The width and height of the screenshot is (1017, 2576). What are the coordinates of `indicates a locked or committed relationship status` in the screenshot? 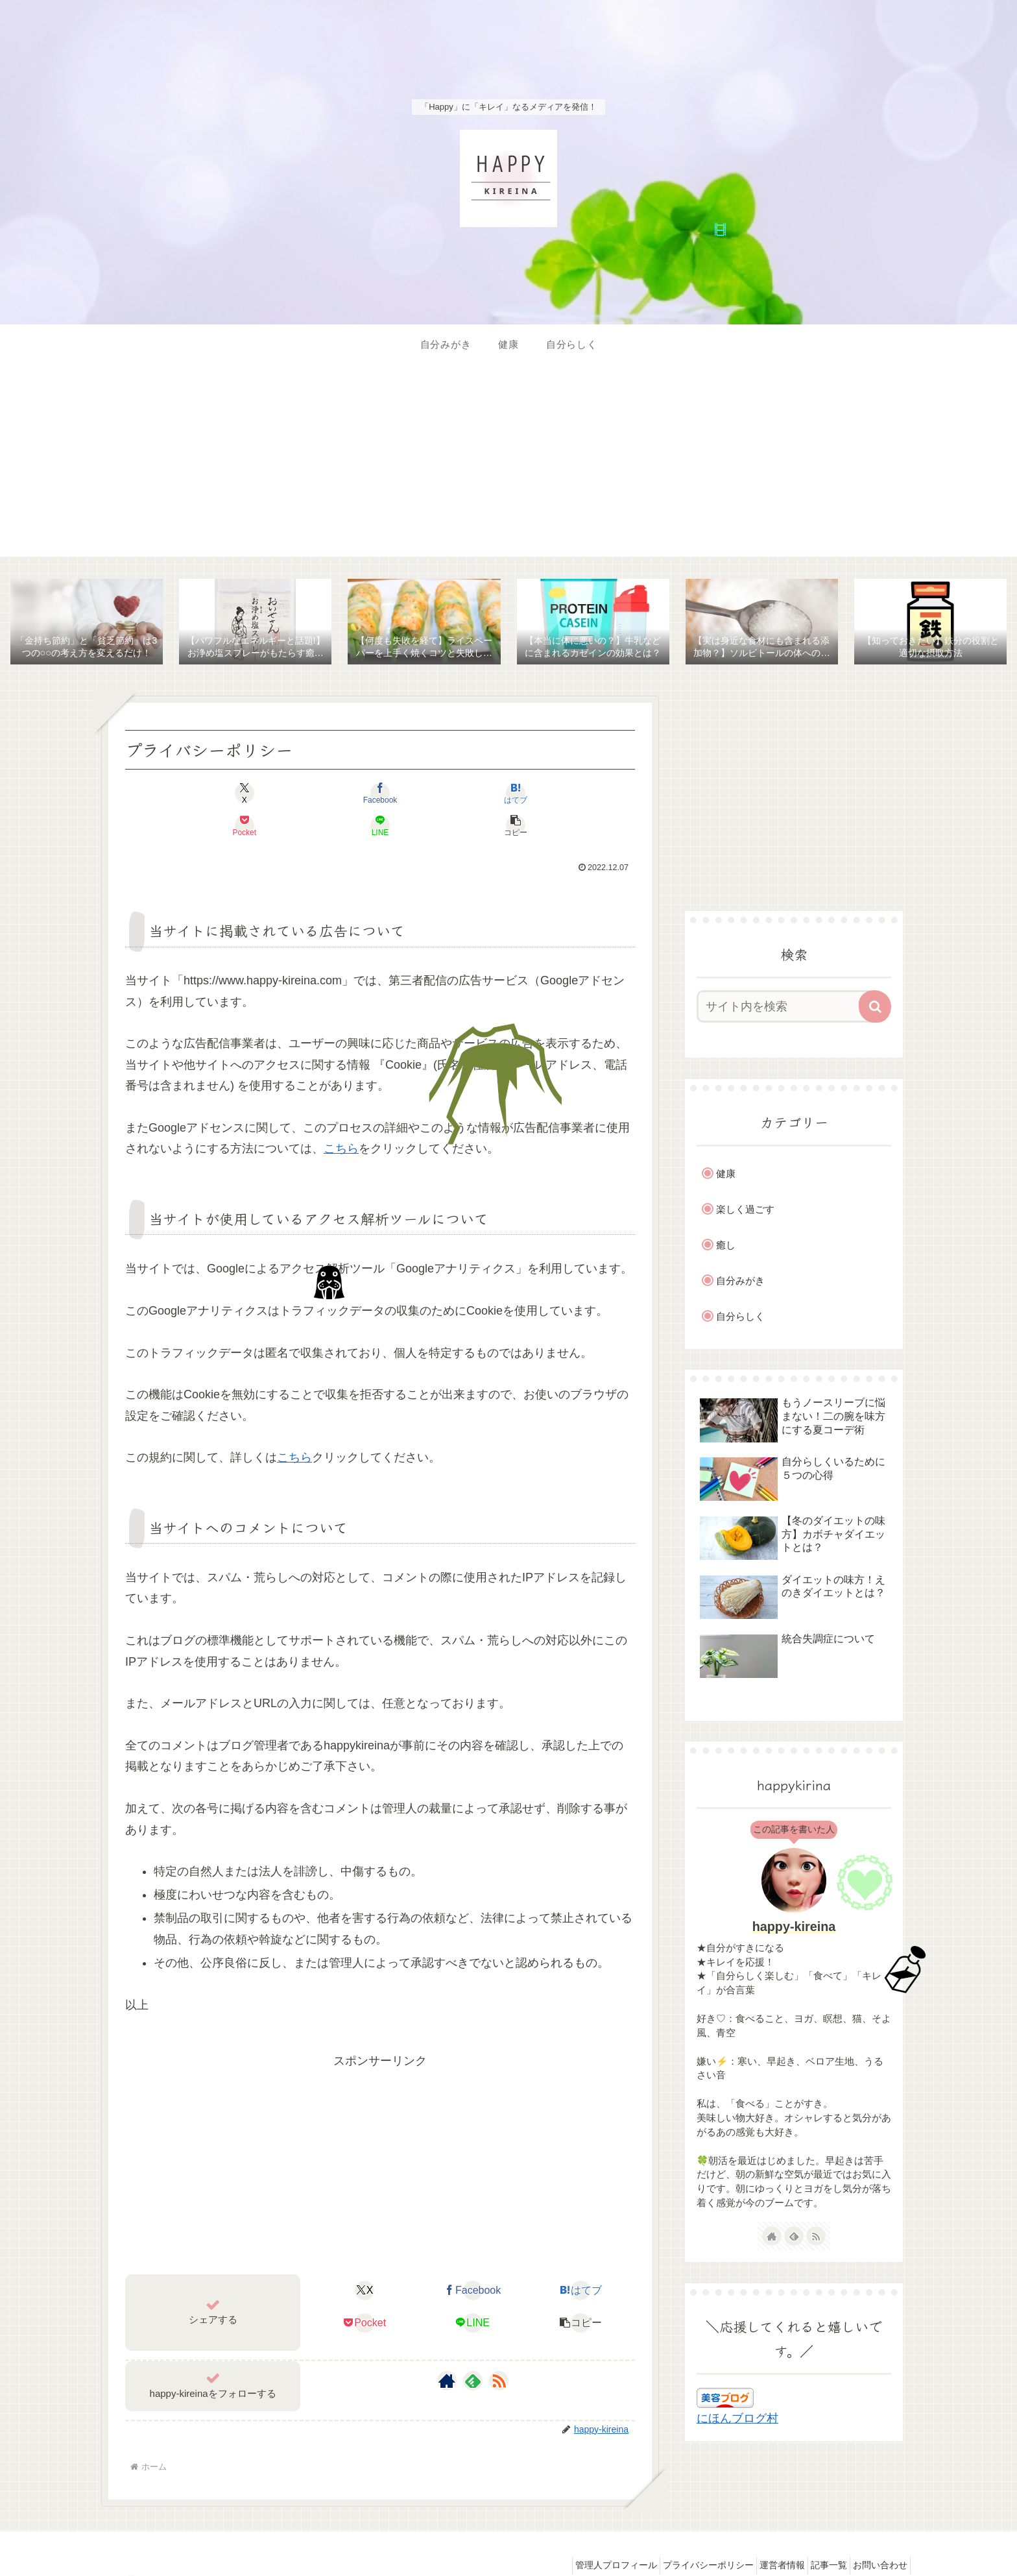 It's located at (865, 1883).